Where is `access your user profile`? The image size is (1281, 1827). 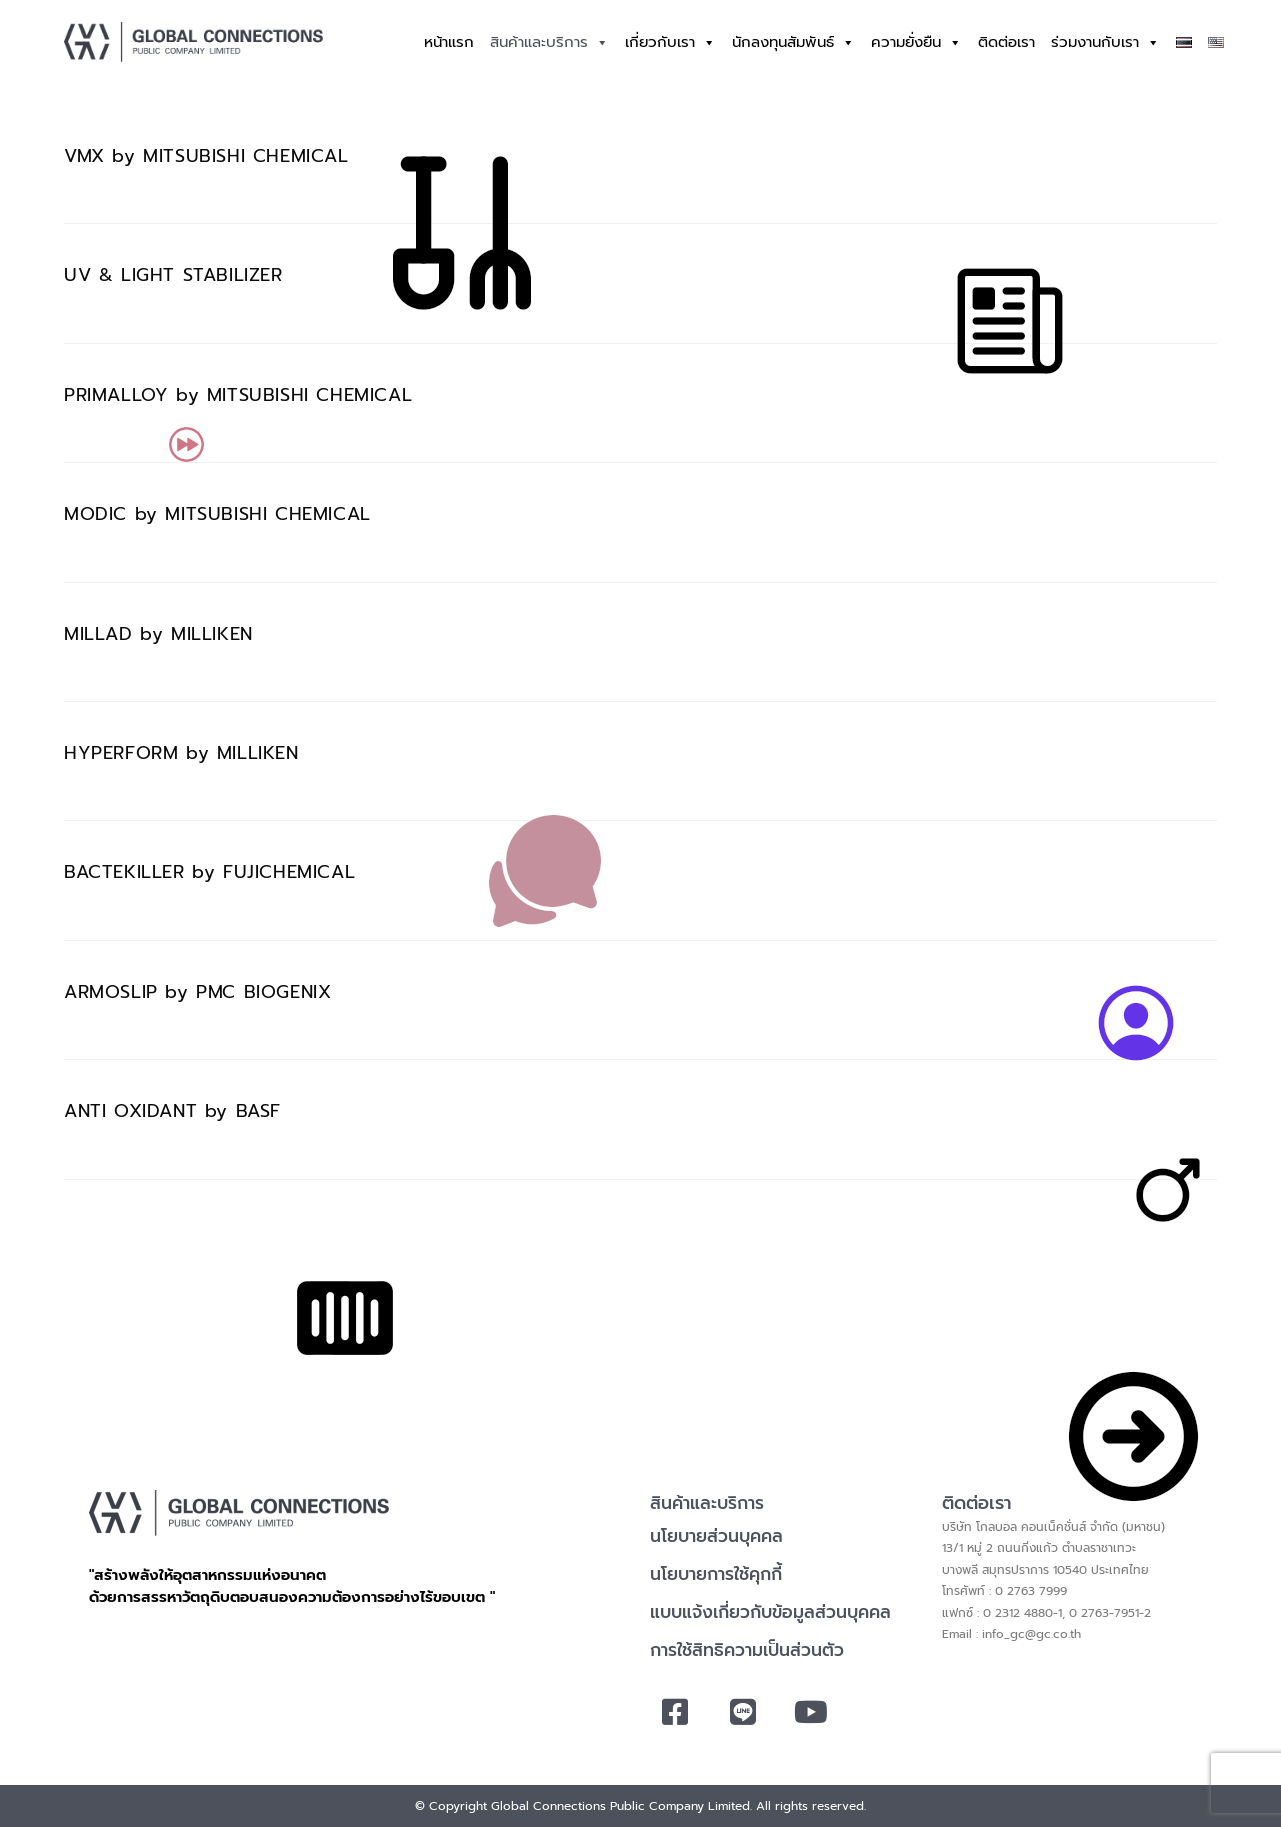
access your user profile is located at coordinates (1136, 1023).